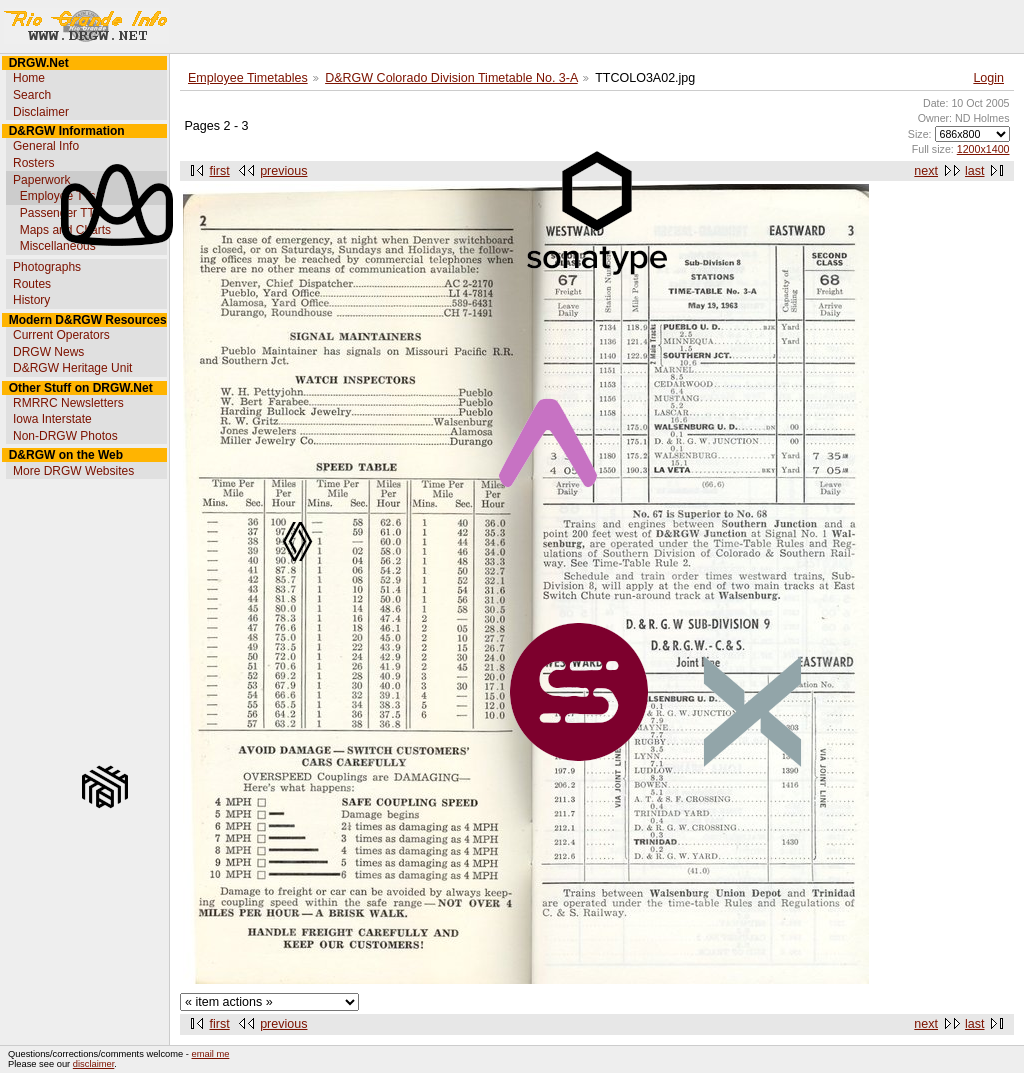 This screenshot has height=1073, width=1024. What do you see at coordinates (579, 692) in the screenshot?
I see `sanic web framework logo` at bounding box center [579, 692].